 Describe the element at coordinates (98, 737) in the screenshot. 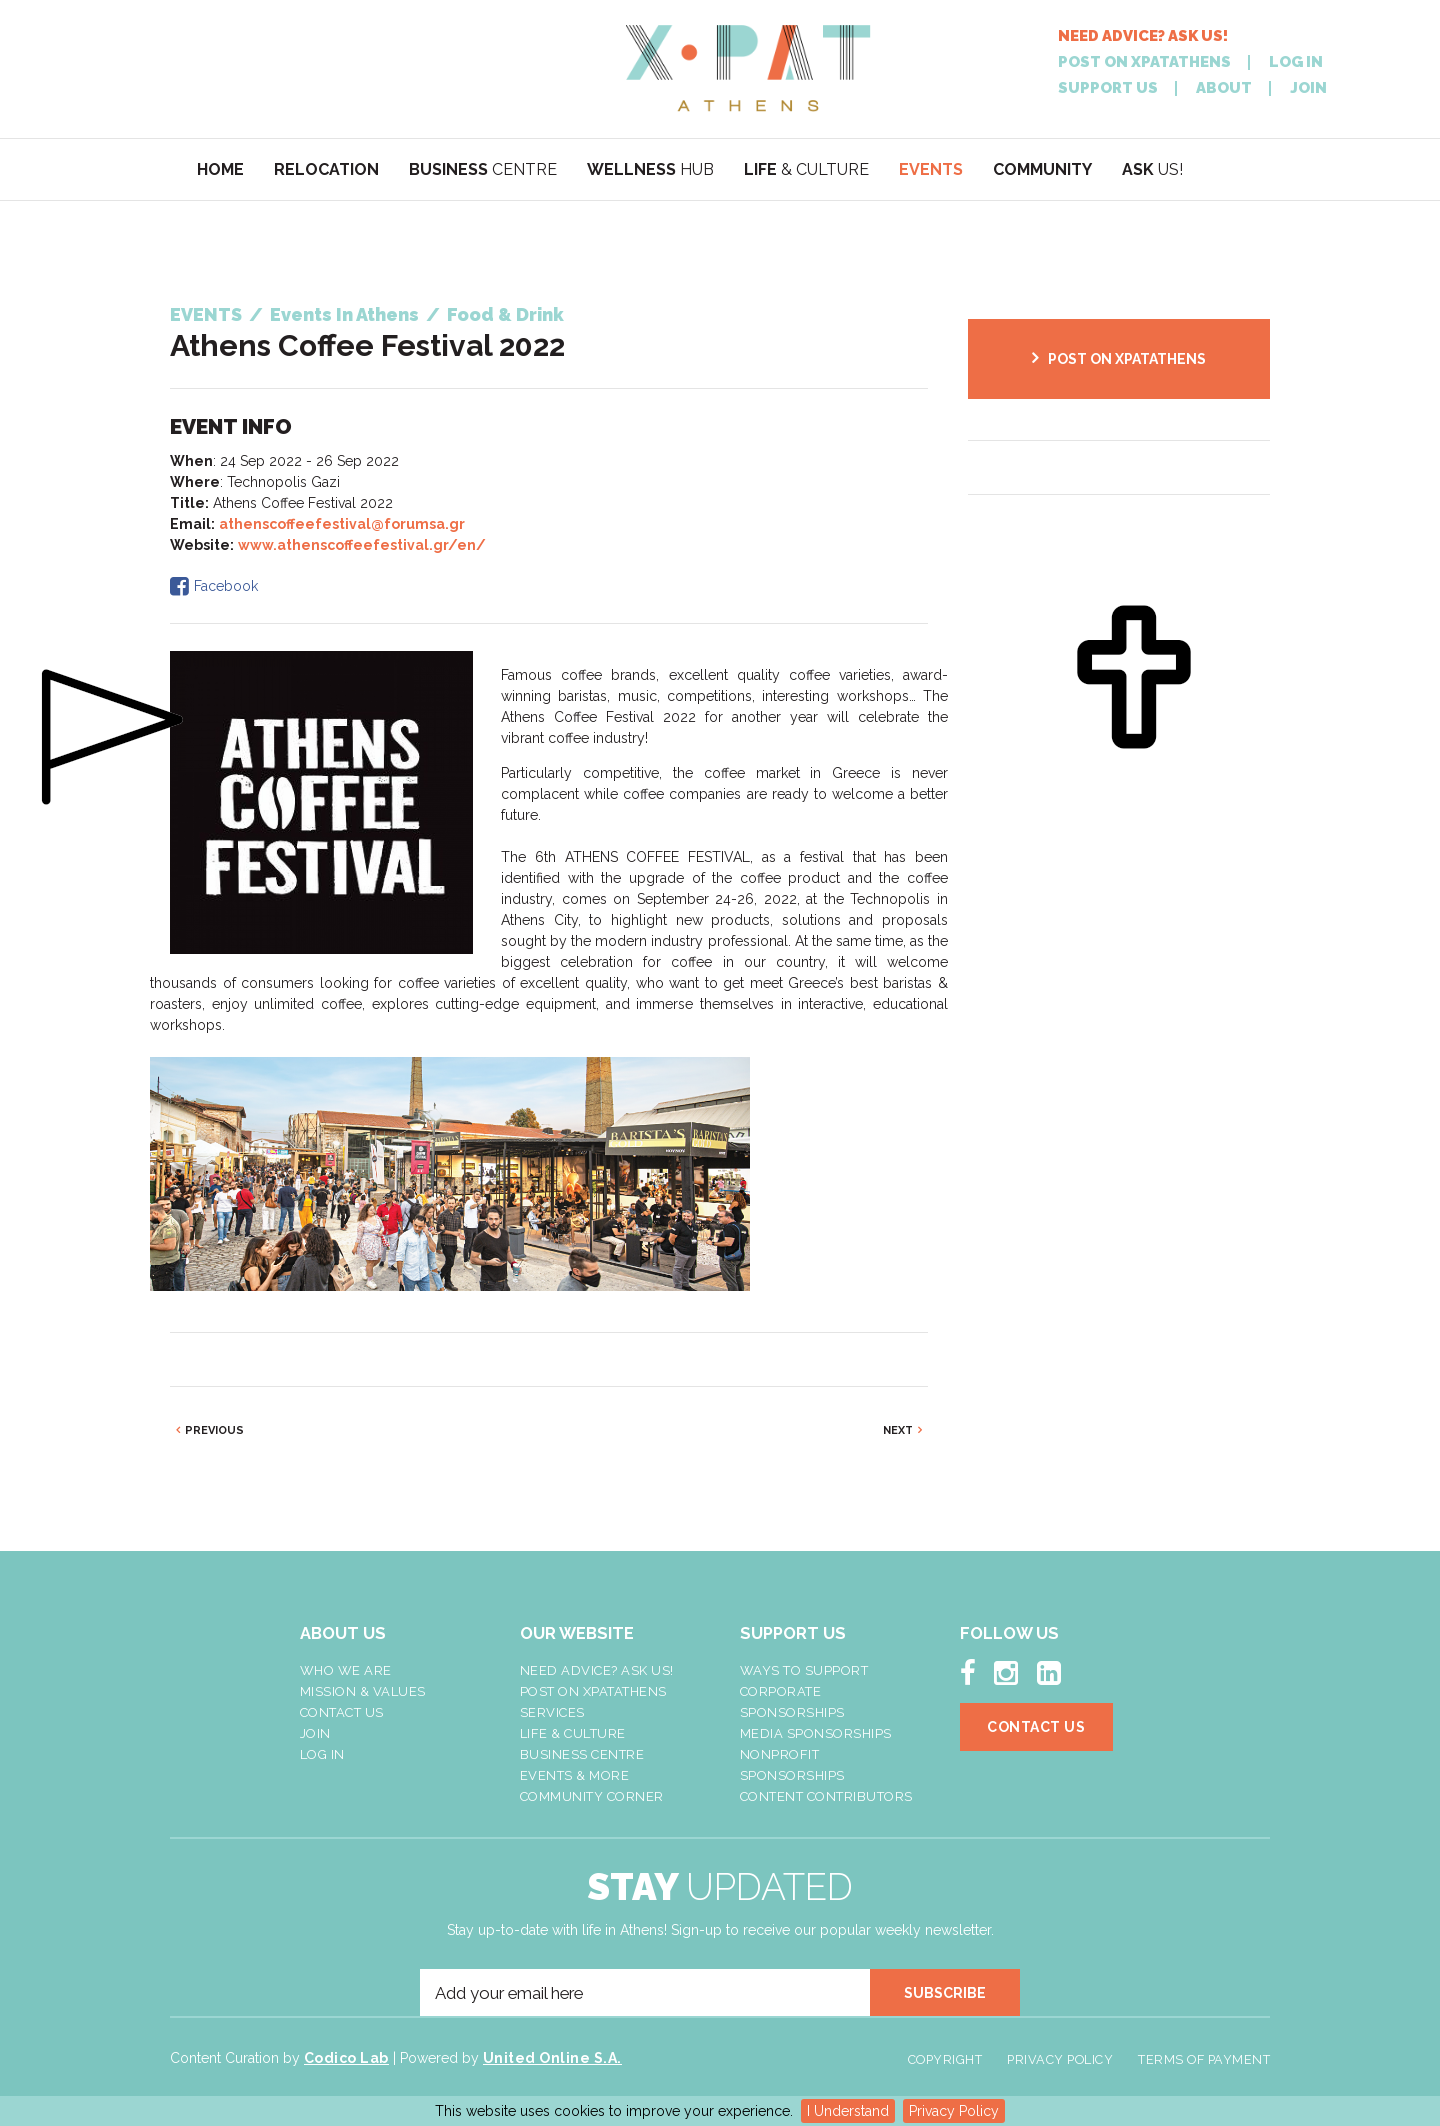

I see `flag or bookmark an item` at that location.